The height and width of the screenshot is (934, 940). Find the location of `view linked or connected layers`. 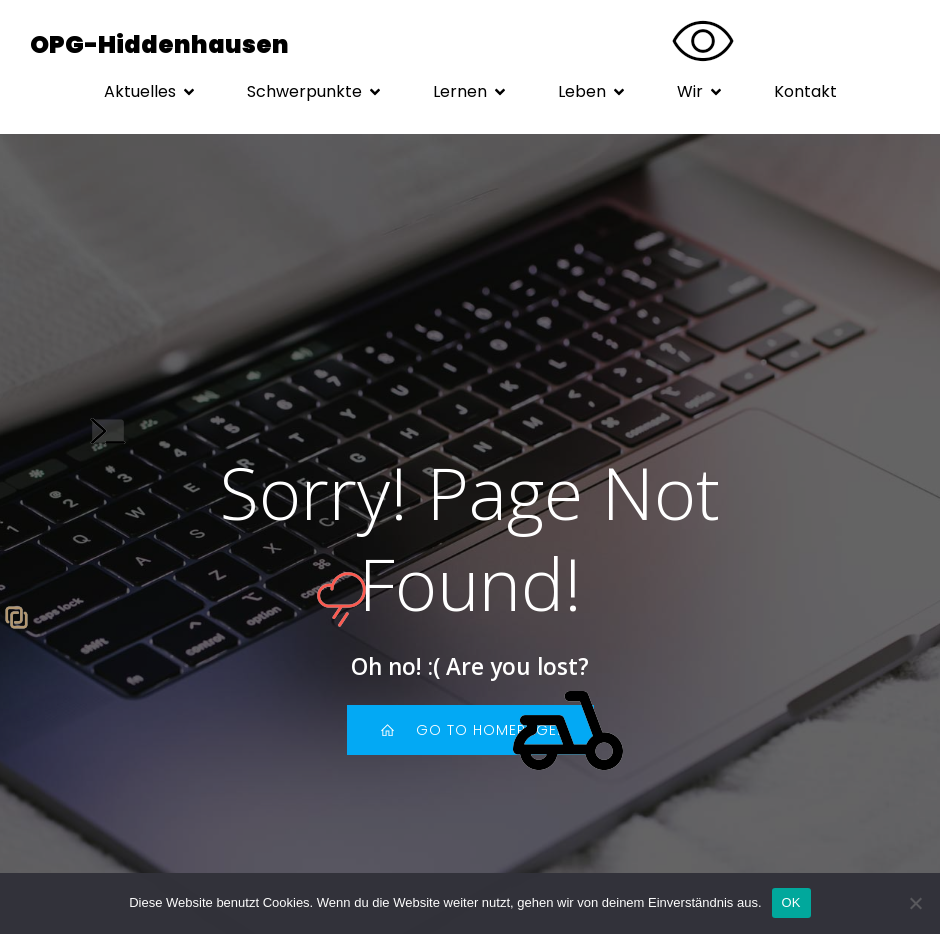

view linked or connected layers is located at coordinates (16, 617).